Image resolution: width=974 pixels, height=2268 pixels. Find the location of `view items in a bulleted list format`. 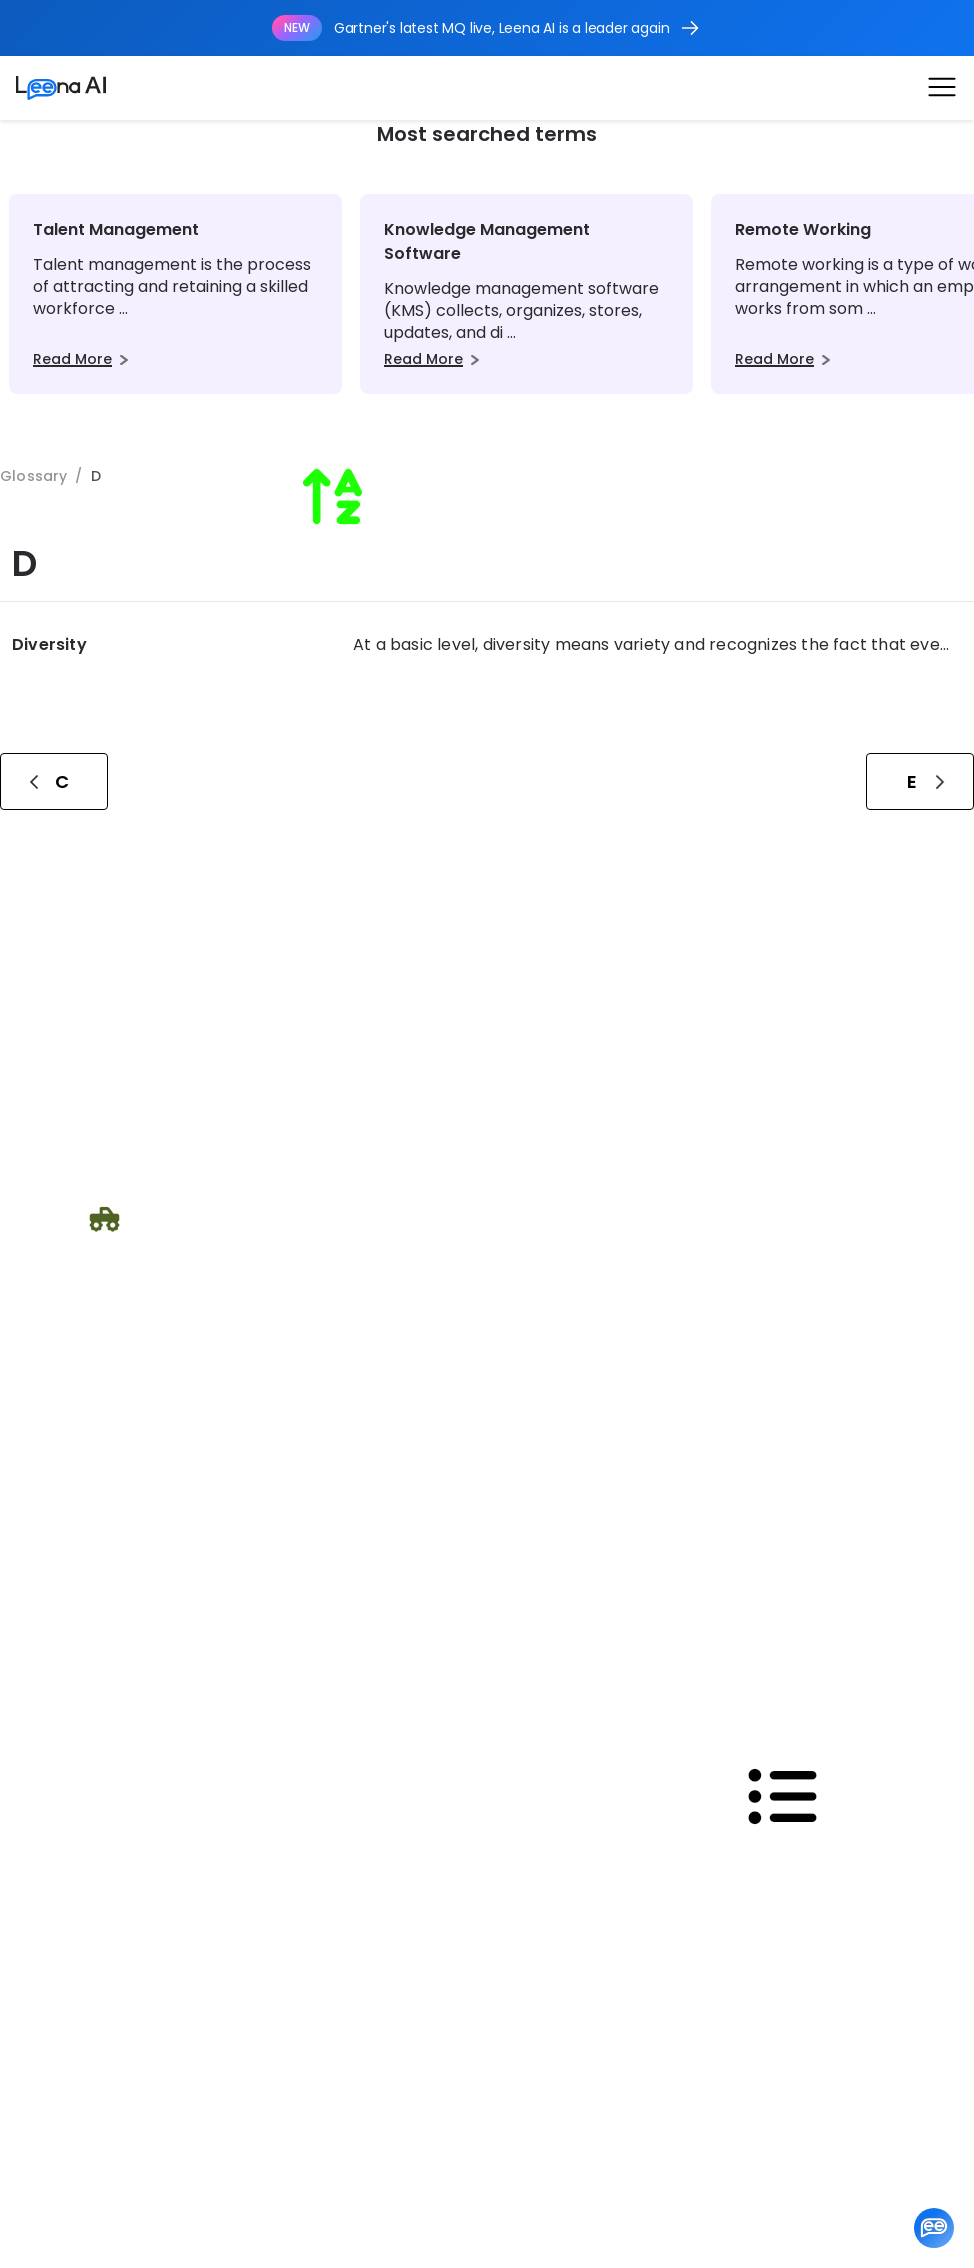

view items in a bulleted list format is located at coordinates (782, 1796).